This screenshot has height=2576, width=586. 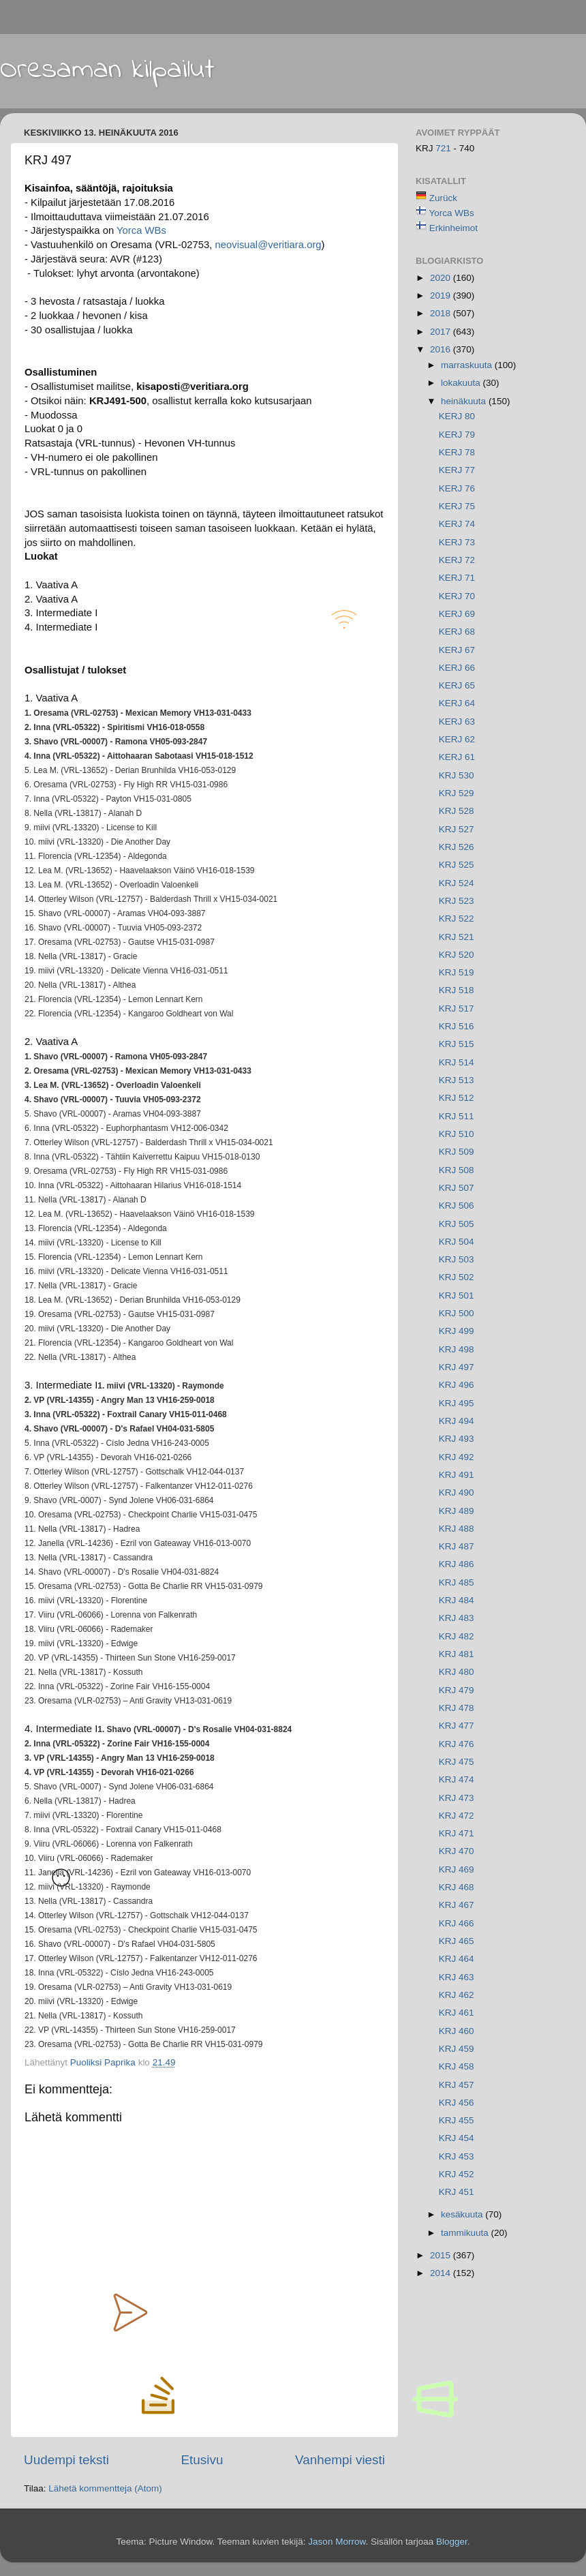 What do you see at coordinates (128, 2312) in the screenshot?
I see `send a message` at bounding box center [128, 2312].